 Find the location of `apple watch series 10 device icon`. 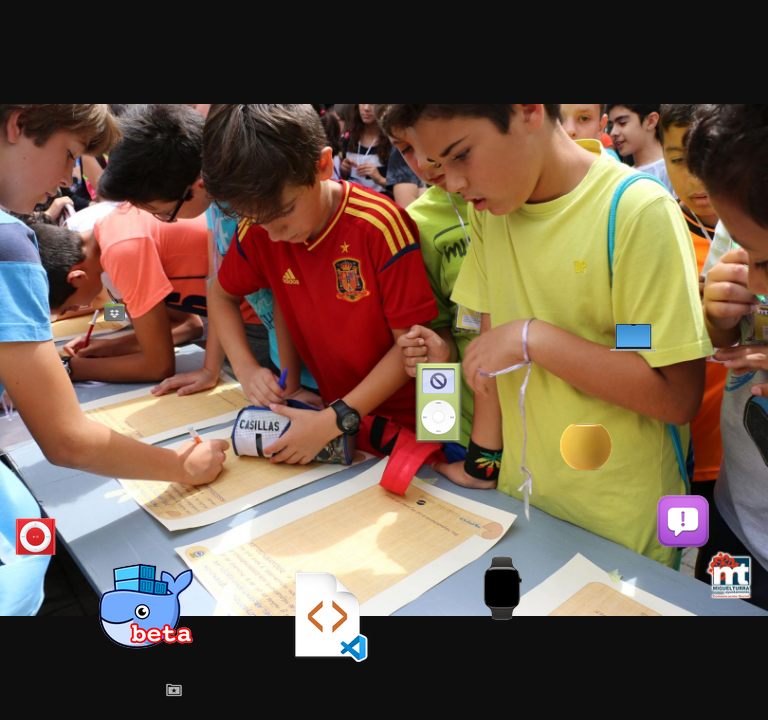

apple watch series 10 device icon is located at coordinates (502, 588).